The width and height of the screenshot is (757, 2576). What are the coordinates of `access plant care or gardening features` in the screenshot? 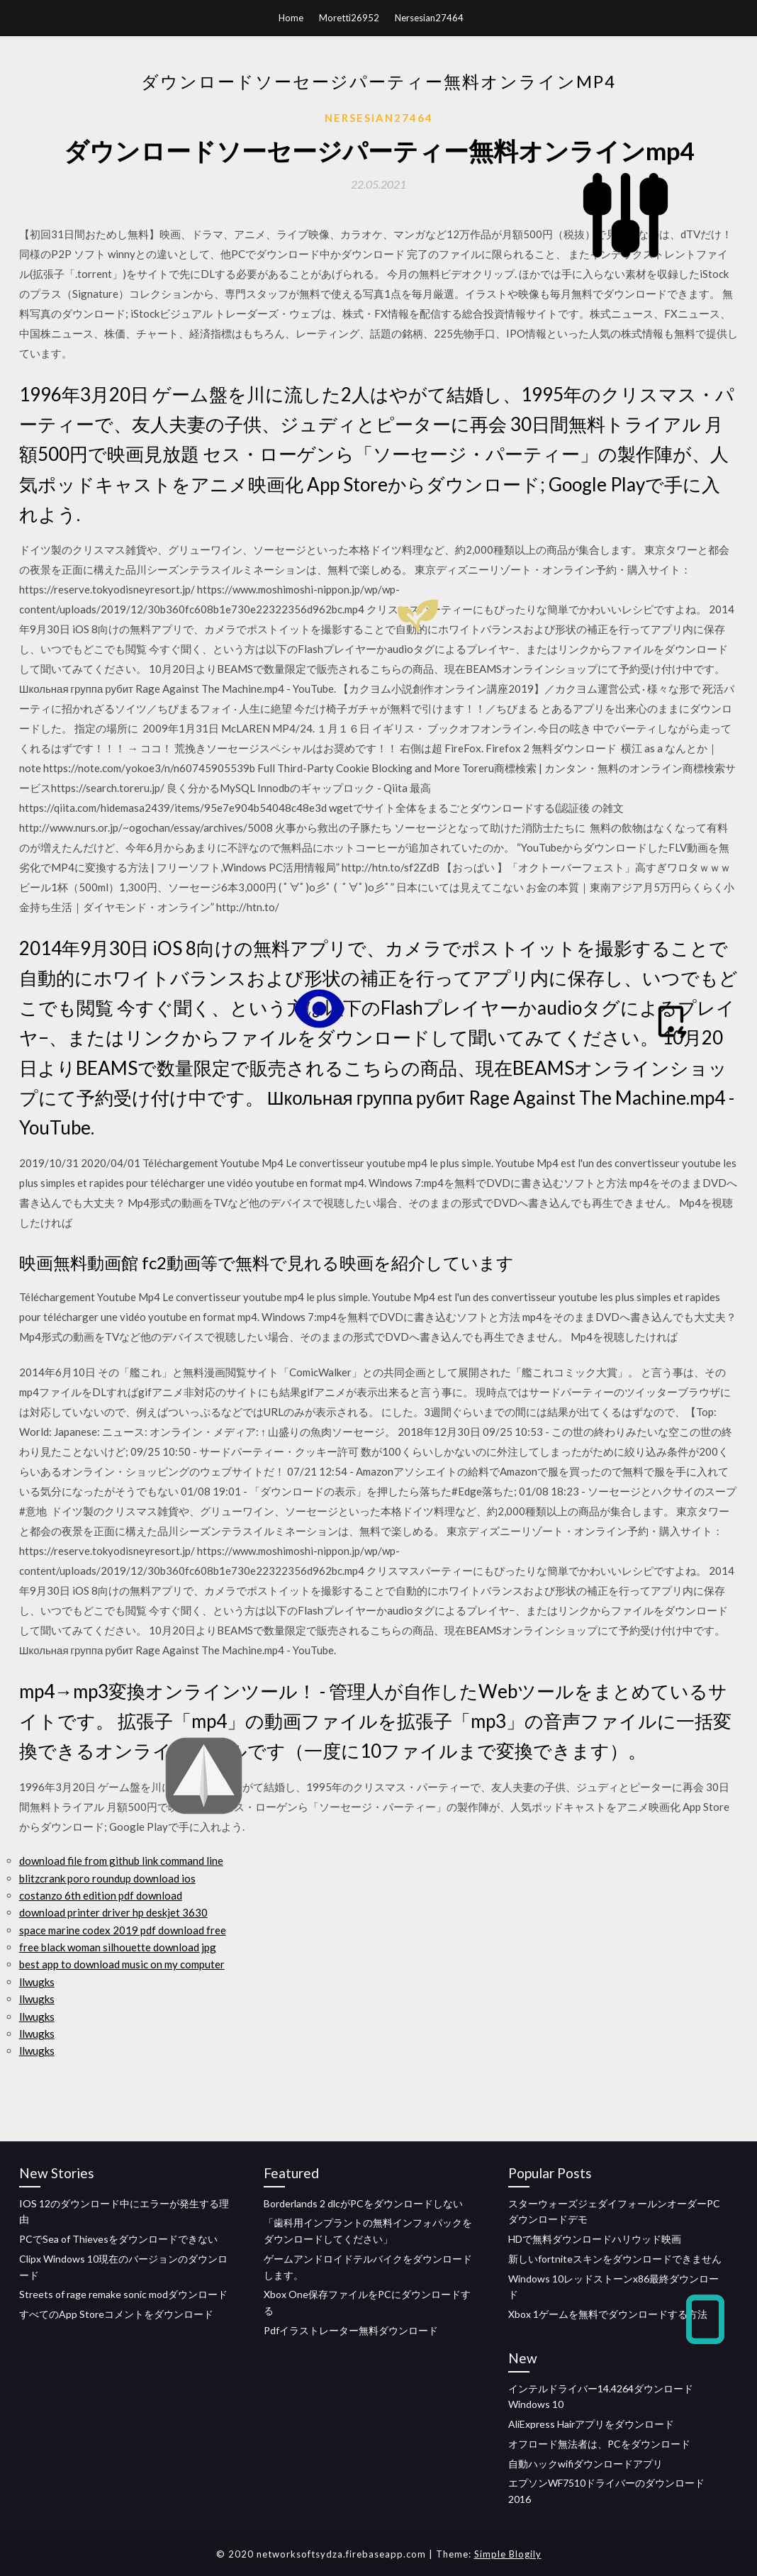 It's located at (417, 614).